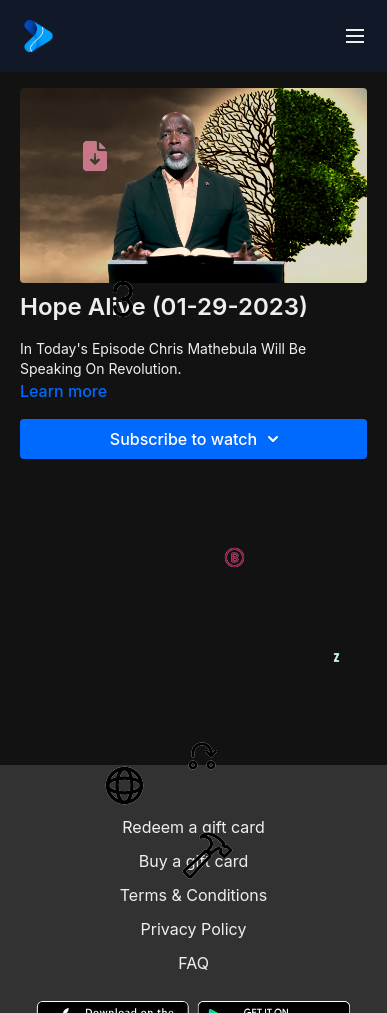  I want to click on change or update status between states, so click(202, 756).